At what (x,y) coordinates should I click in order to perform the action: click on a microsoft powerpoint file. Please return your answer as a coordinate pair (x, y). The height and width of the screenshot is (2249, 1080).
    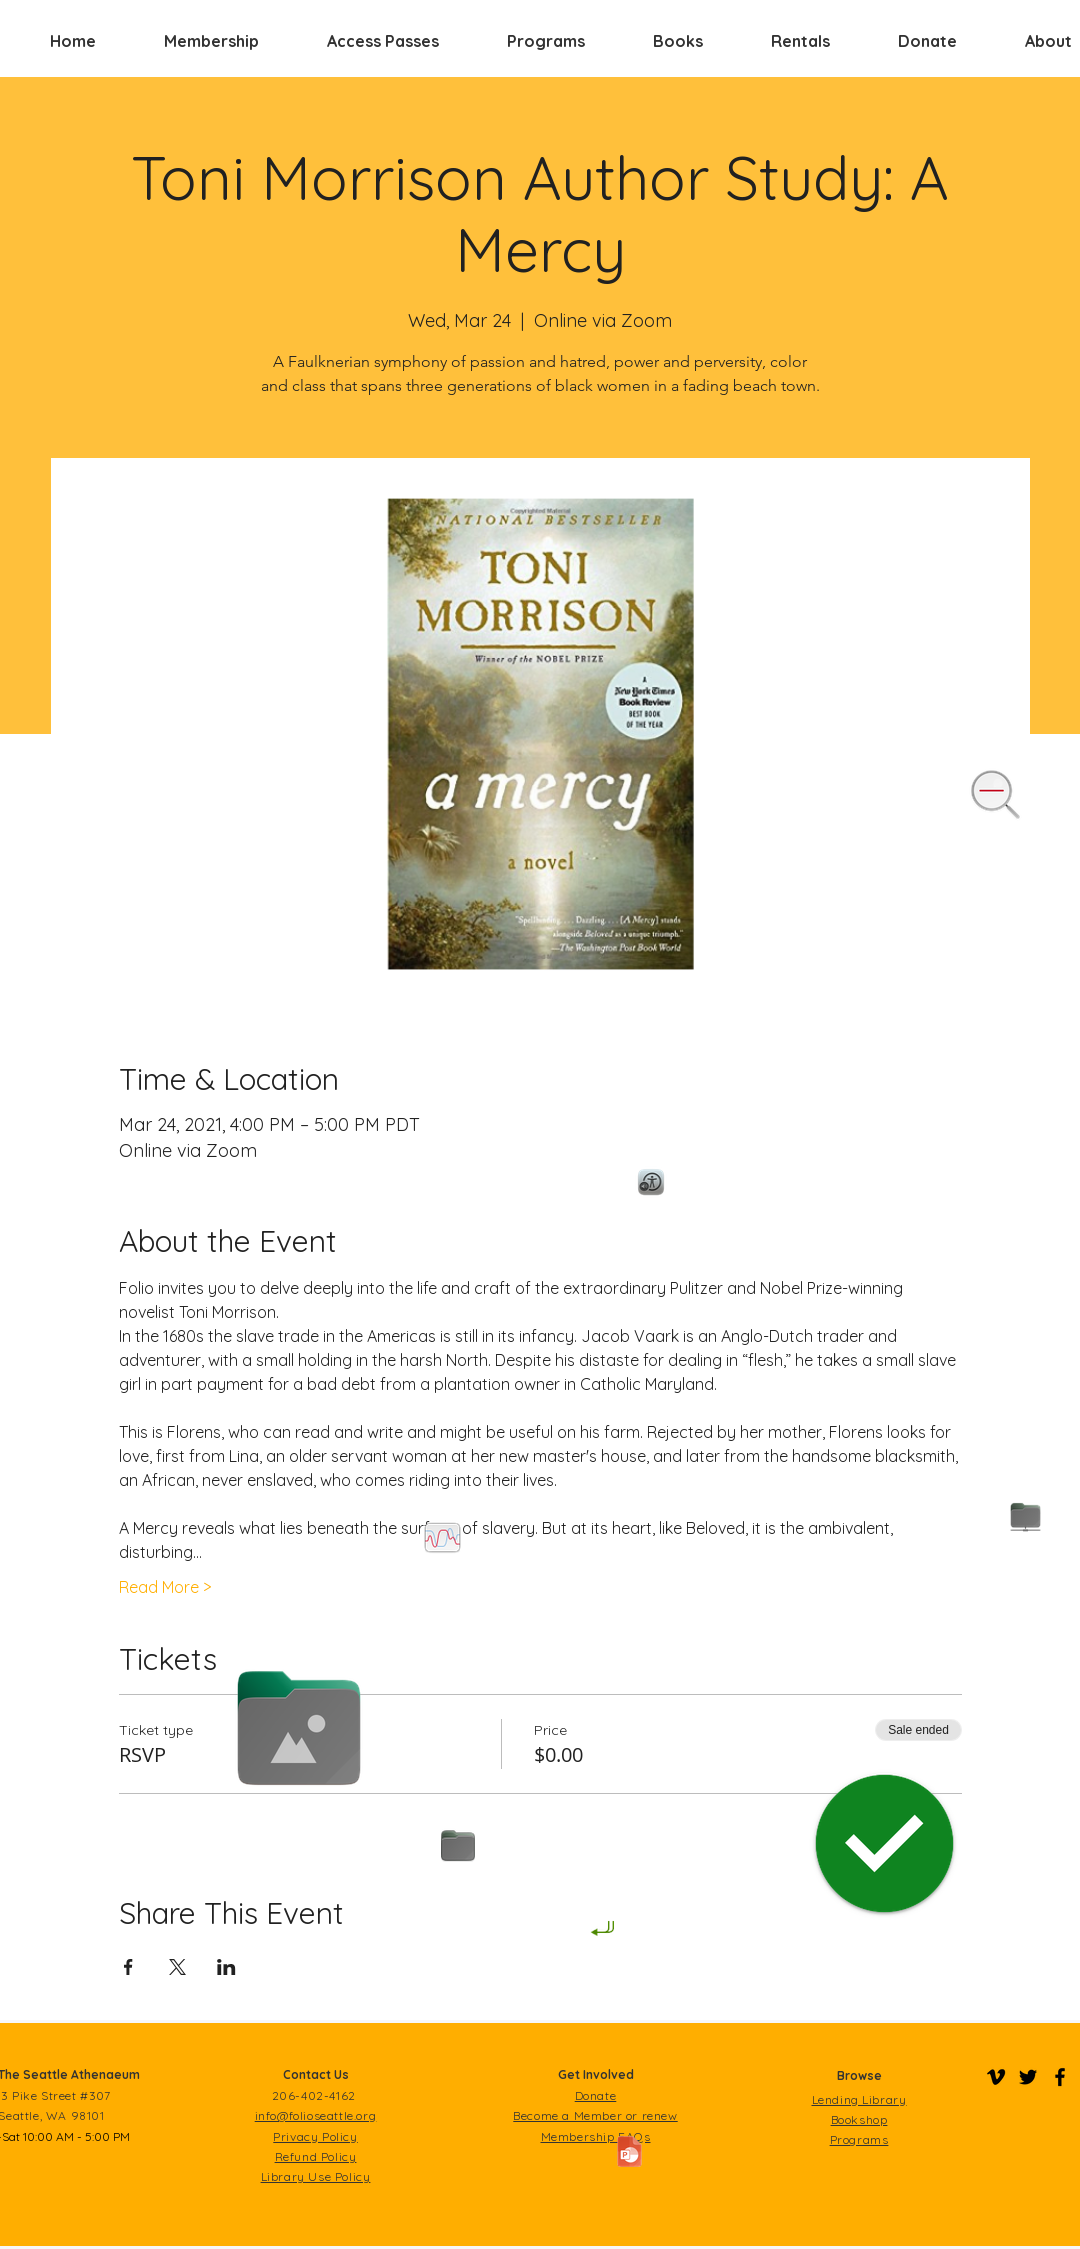
    Looking at the image, I should click on (629, 2151).